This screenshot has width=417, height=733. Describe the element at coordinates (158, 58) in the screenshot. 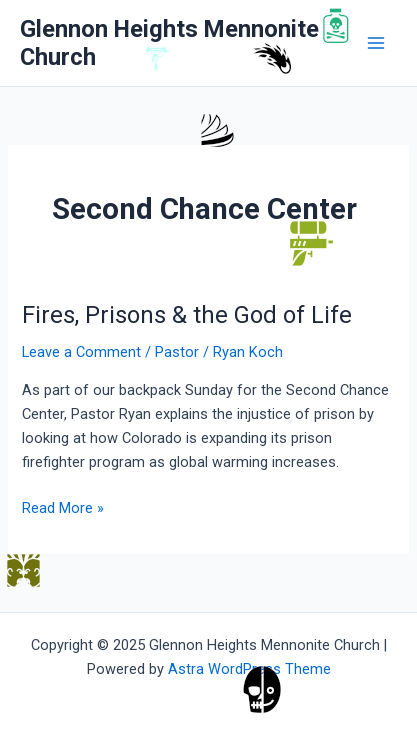

I see `select uzi weapon in game inventory` at that location.